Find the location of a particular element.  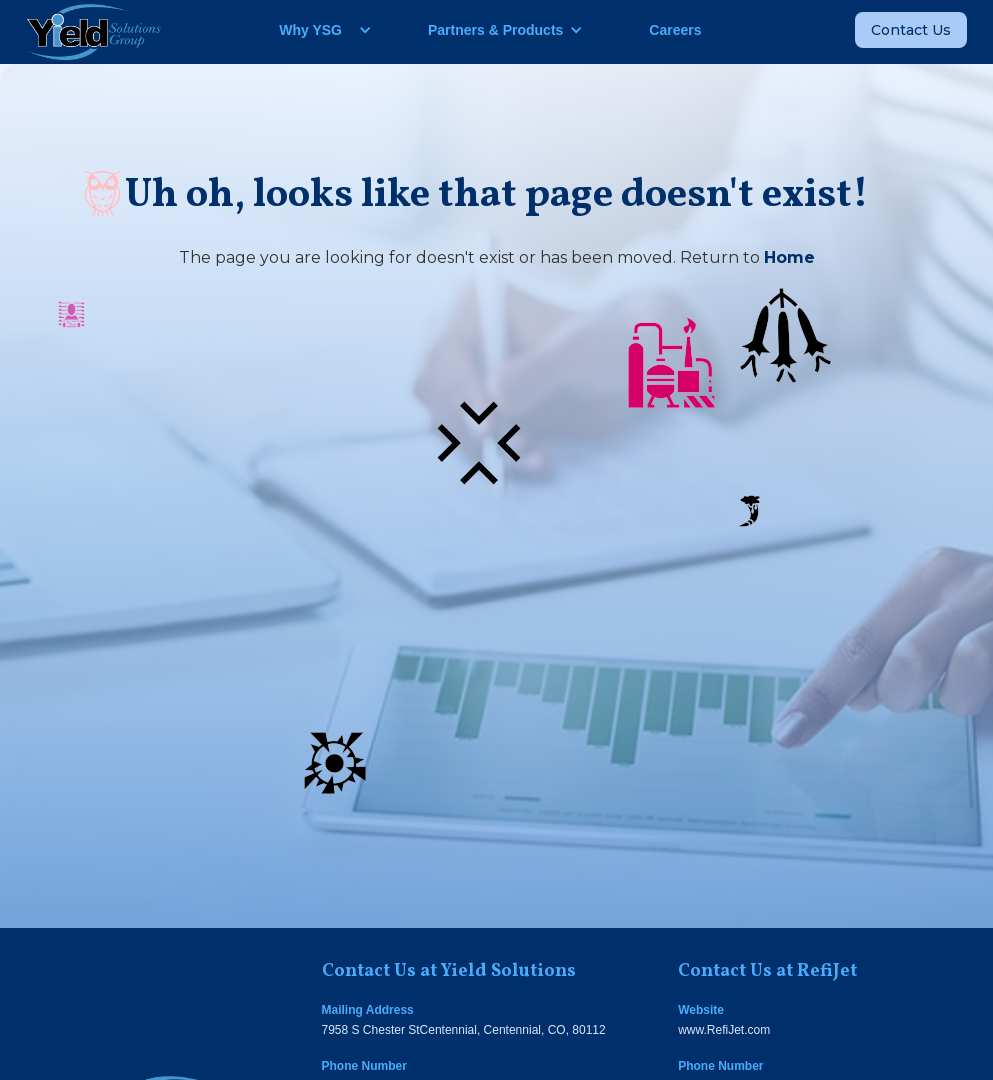

access refinery or processing facility in game is located at coordinates (671, 362).